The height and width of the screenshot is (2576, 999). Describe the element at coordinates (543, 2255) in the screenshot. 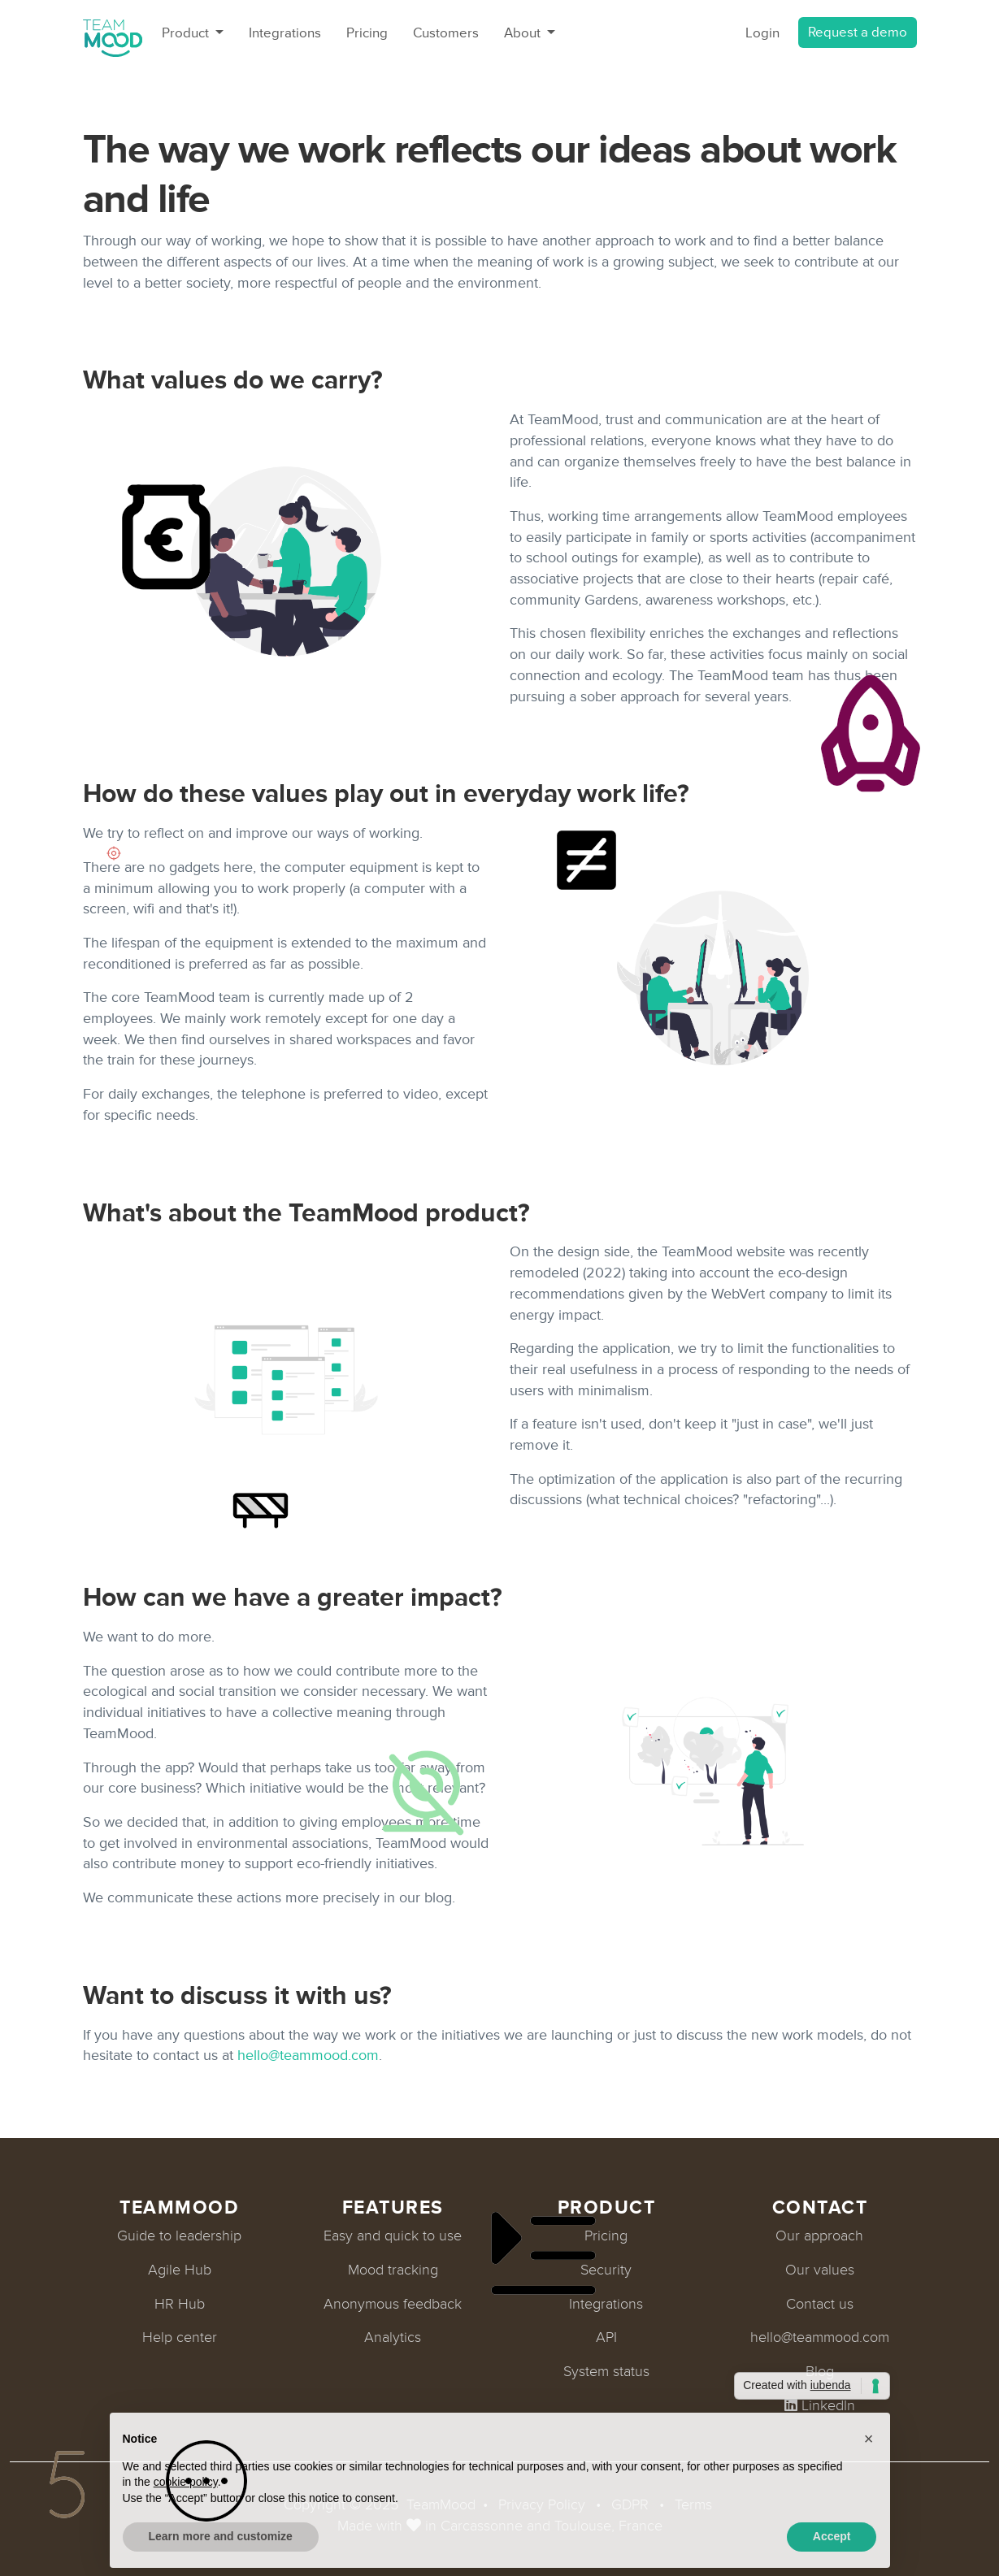

I see `increase text indentation` at that location.